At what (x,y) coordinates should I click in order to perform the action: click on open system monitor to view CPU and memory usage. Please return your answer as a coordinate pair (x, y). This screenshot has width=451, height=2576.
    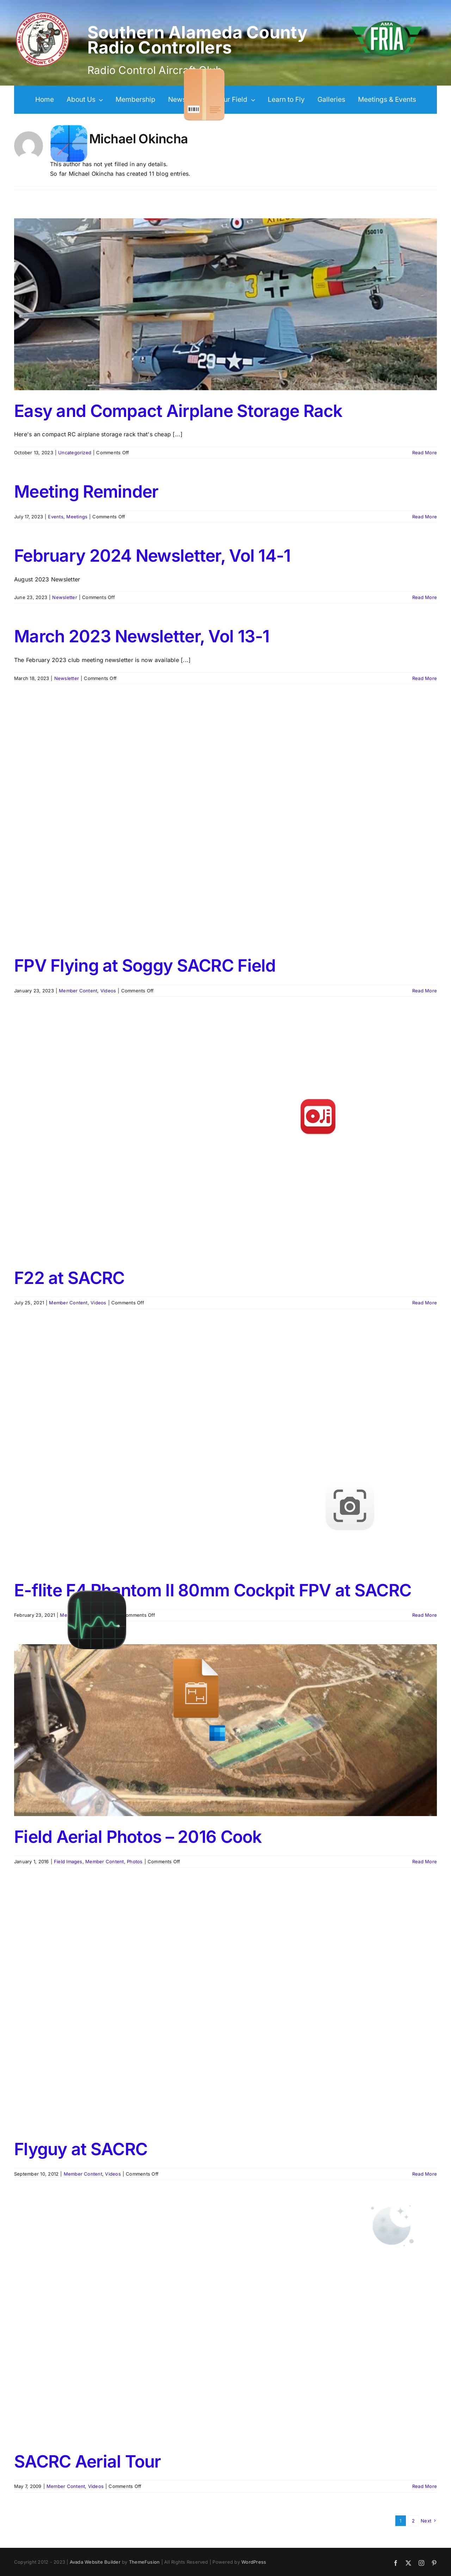
    Looking at the image, I should click on (97, 1620).